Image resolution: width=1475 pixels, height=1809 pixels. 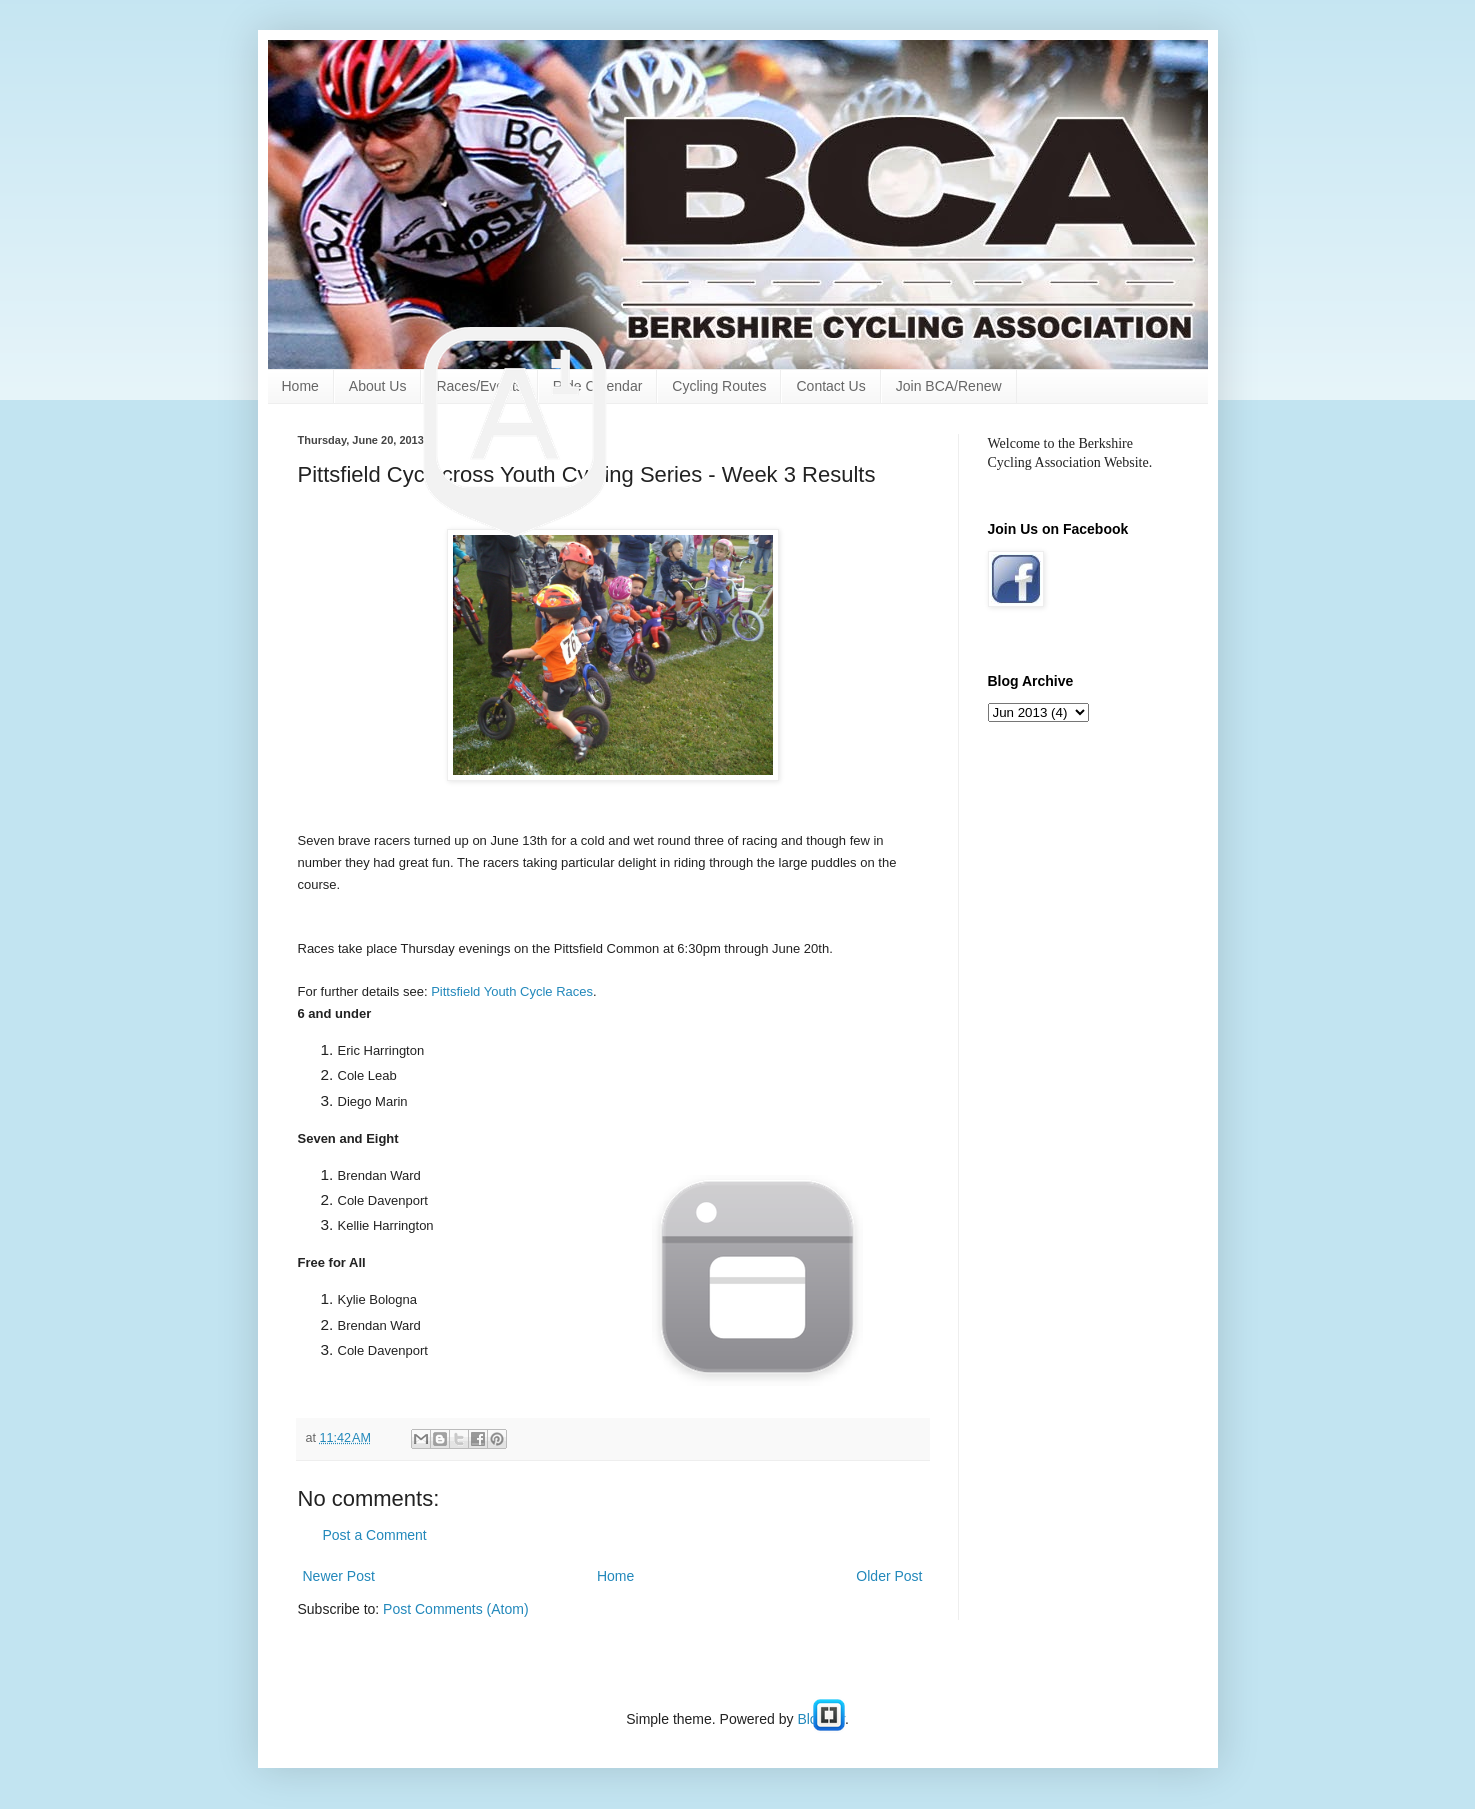 What do you see at coordinates (757, 1280) in the screenshot?
I see `duplicate the current window` at bounding box center [757, 1280].